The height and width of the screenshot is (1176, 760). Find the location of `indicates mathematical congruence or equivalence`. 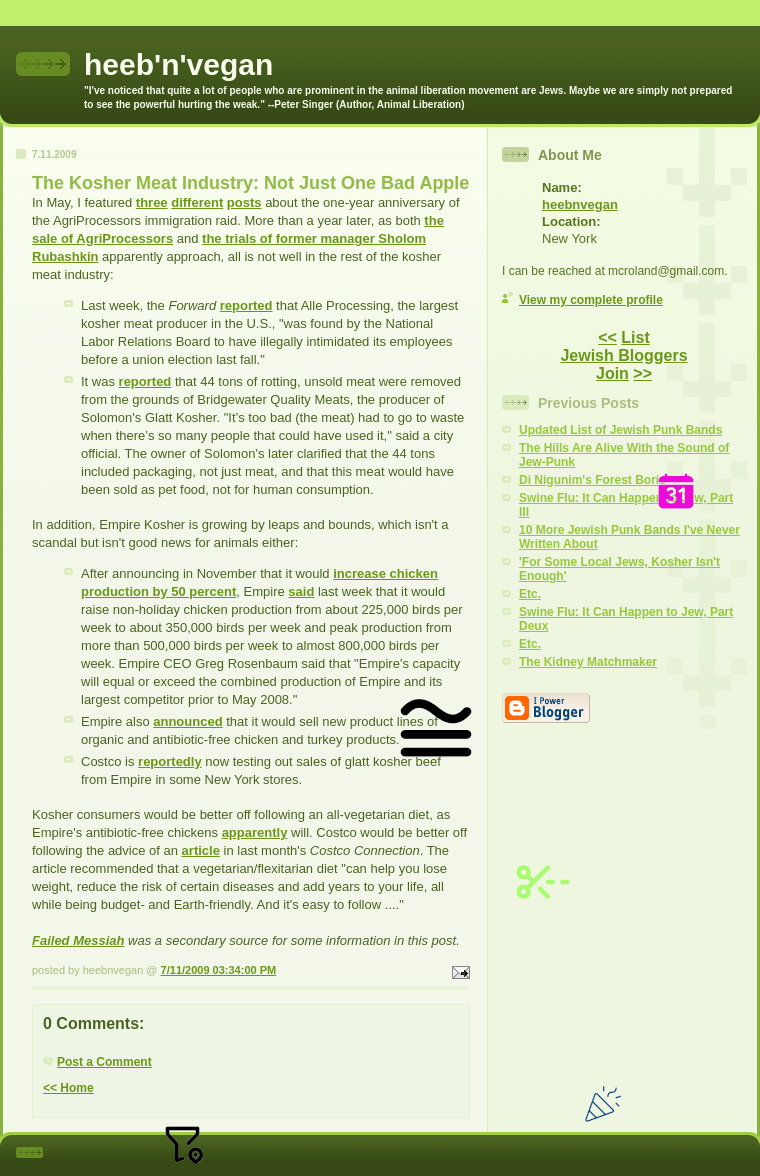

indicates mathematical congruence or equivalence is located at coordinates (436, 730).